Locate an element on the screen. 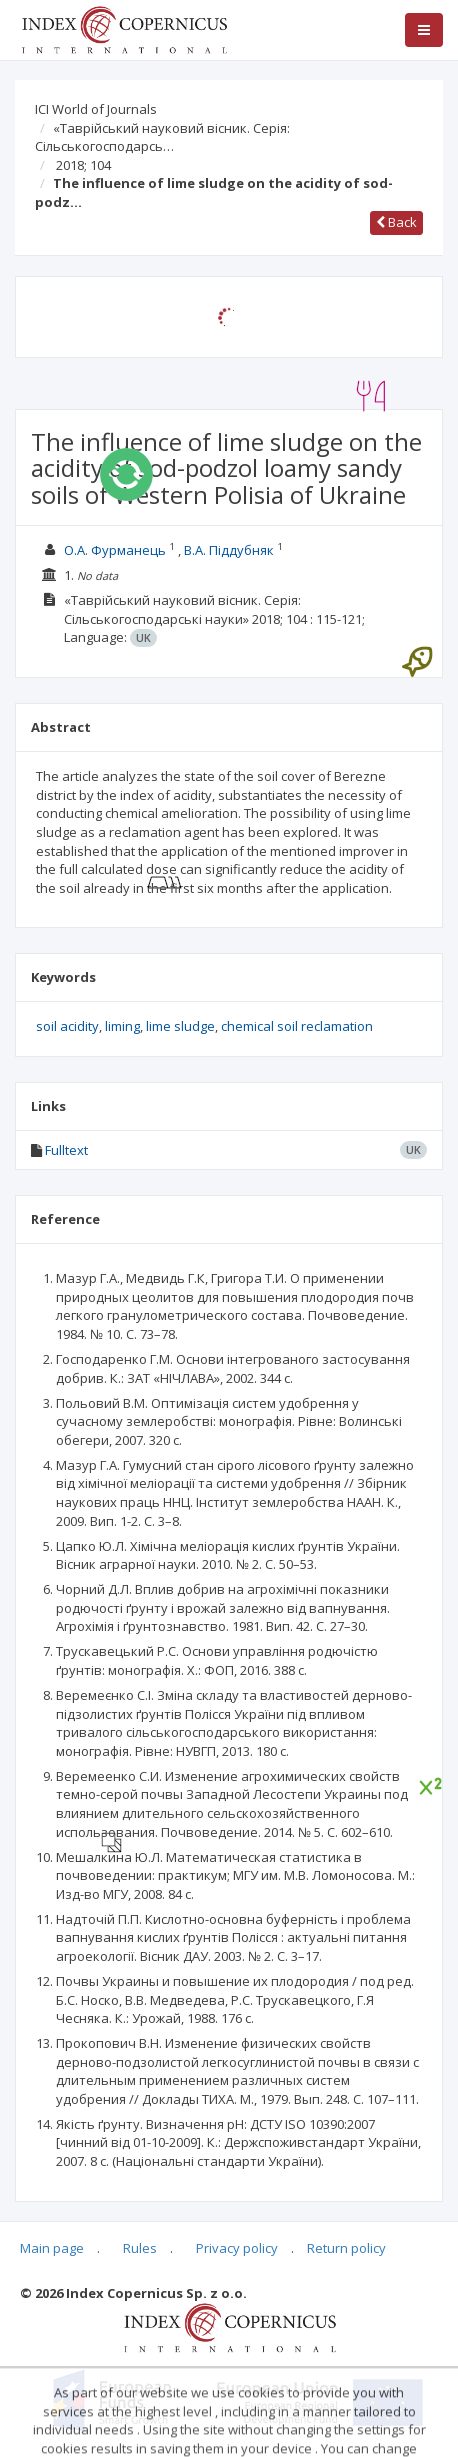 This screenshot has width=458, height=2457. switch between open browser tabs is located at coordinates (164, 882).